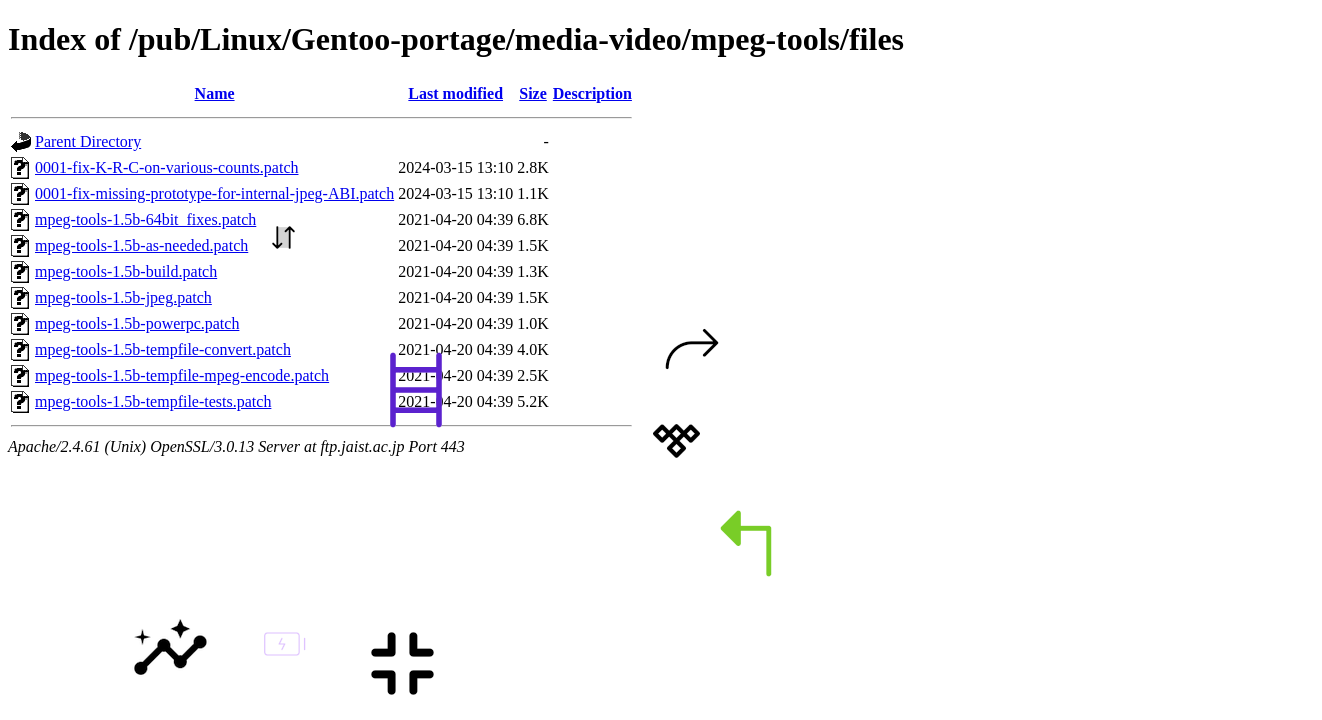  I want to click on indicates device is currently charging, so click(284, 644).